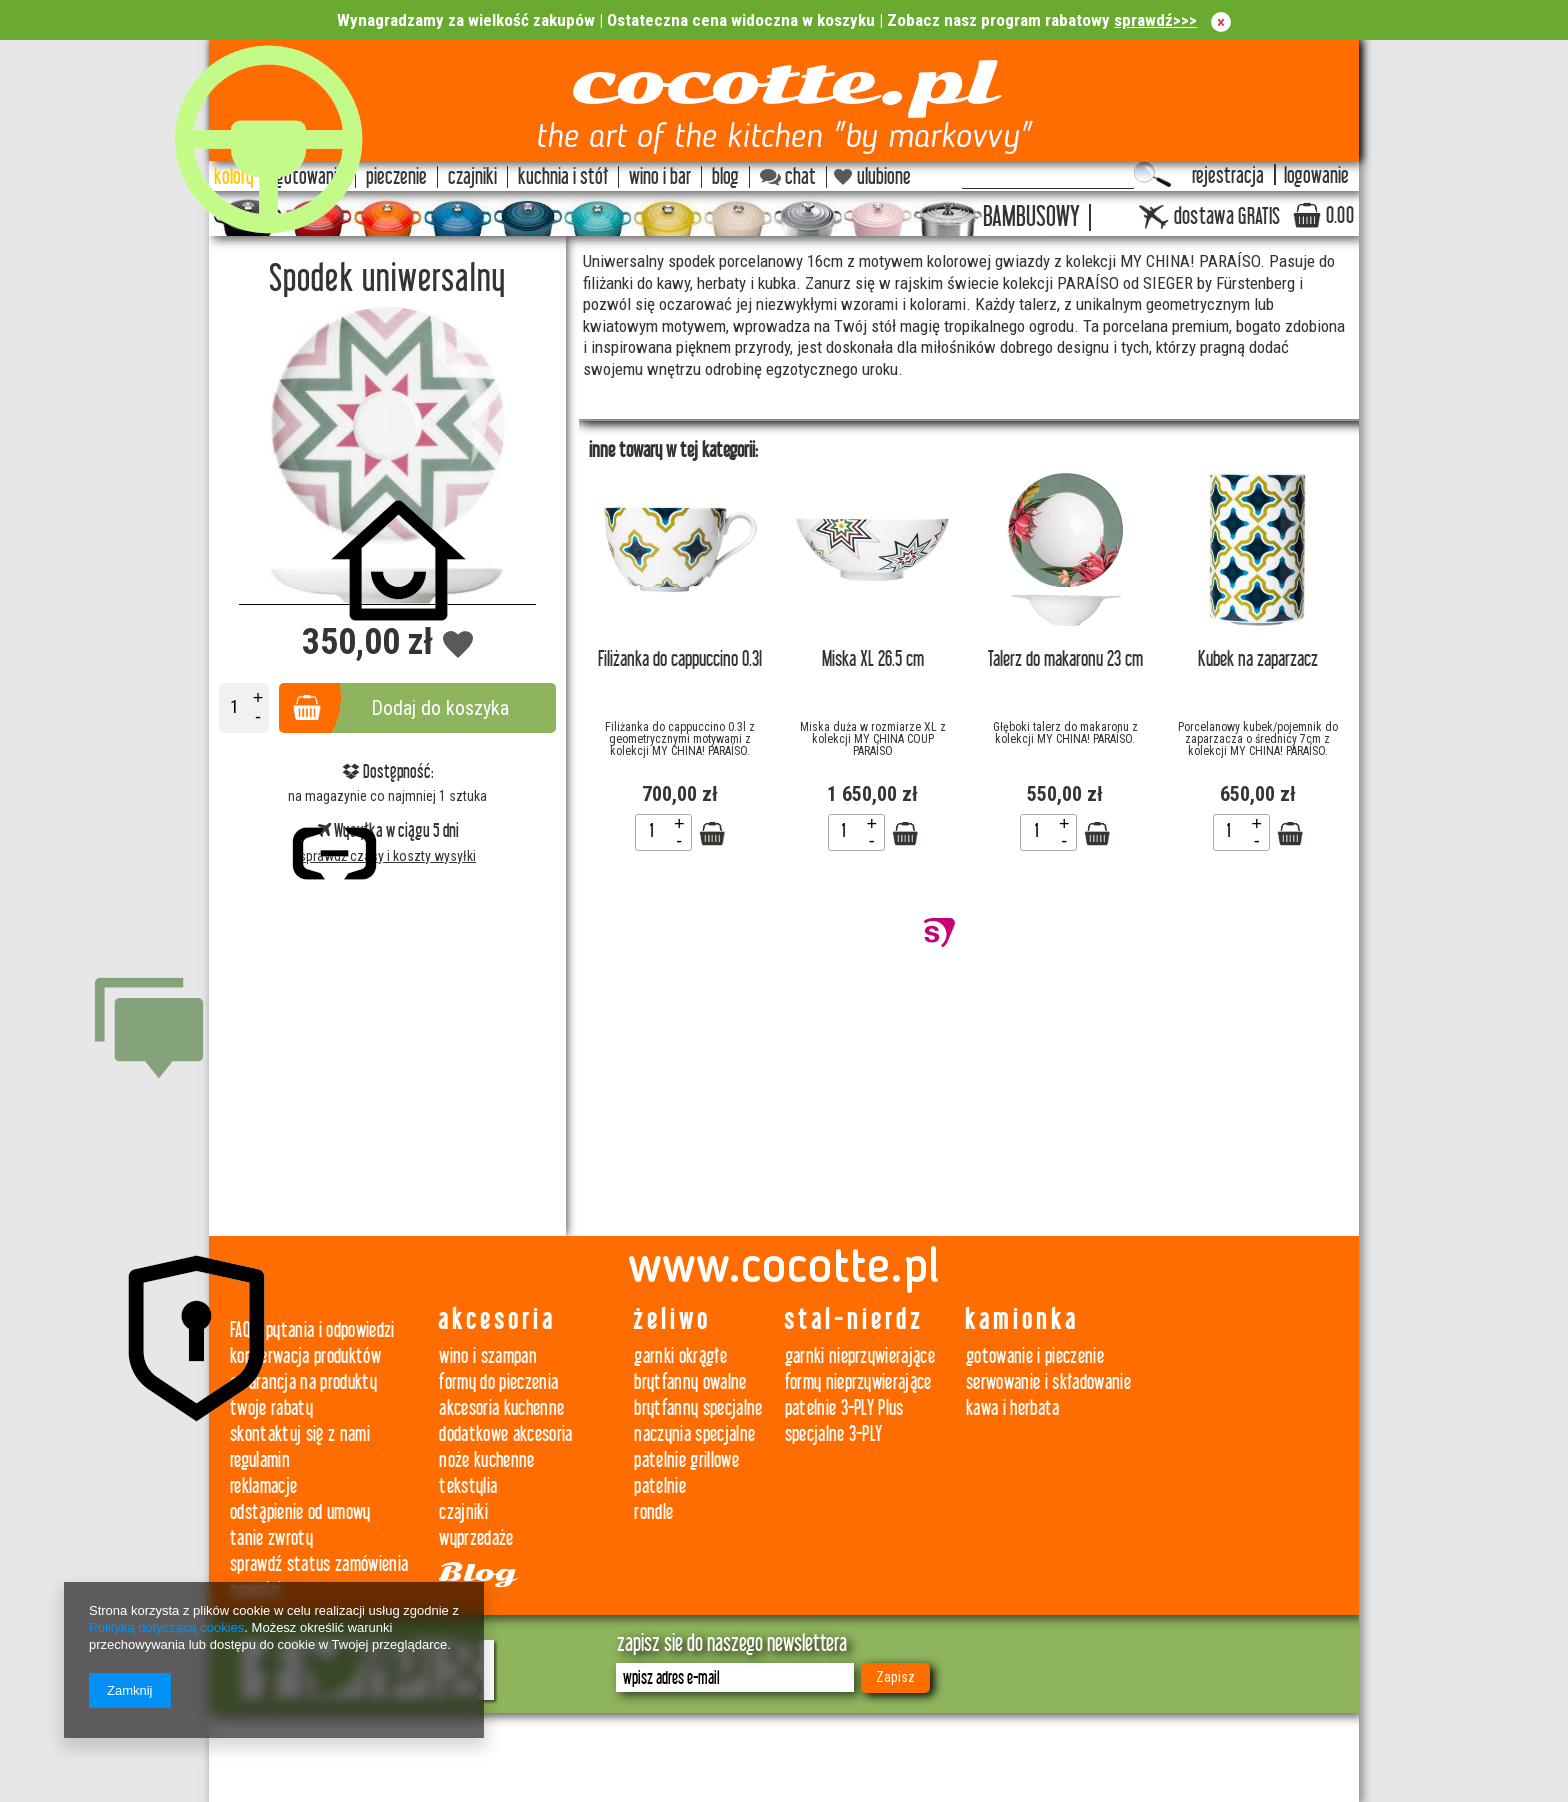  I want to click on start a discussion or group conversation, so click(149, 1027).